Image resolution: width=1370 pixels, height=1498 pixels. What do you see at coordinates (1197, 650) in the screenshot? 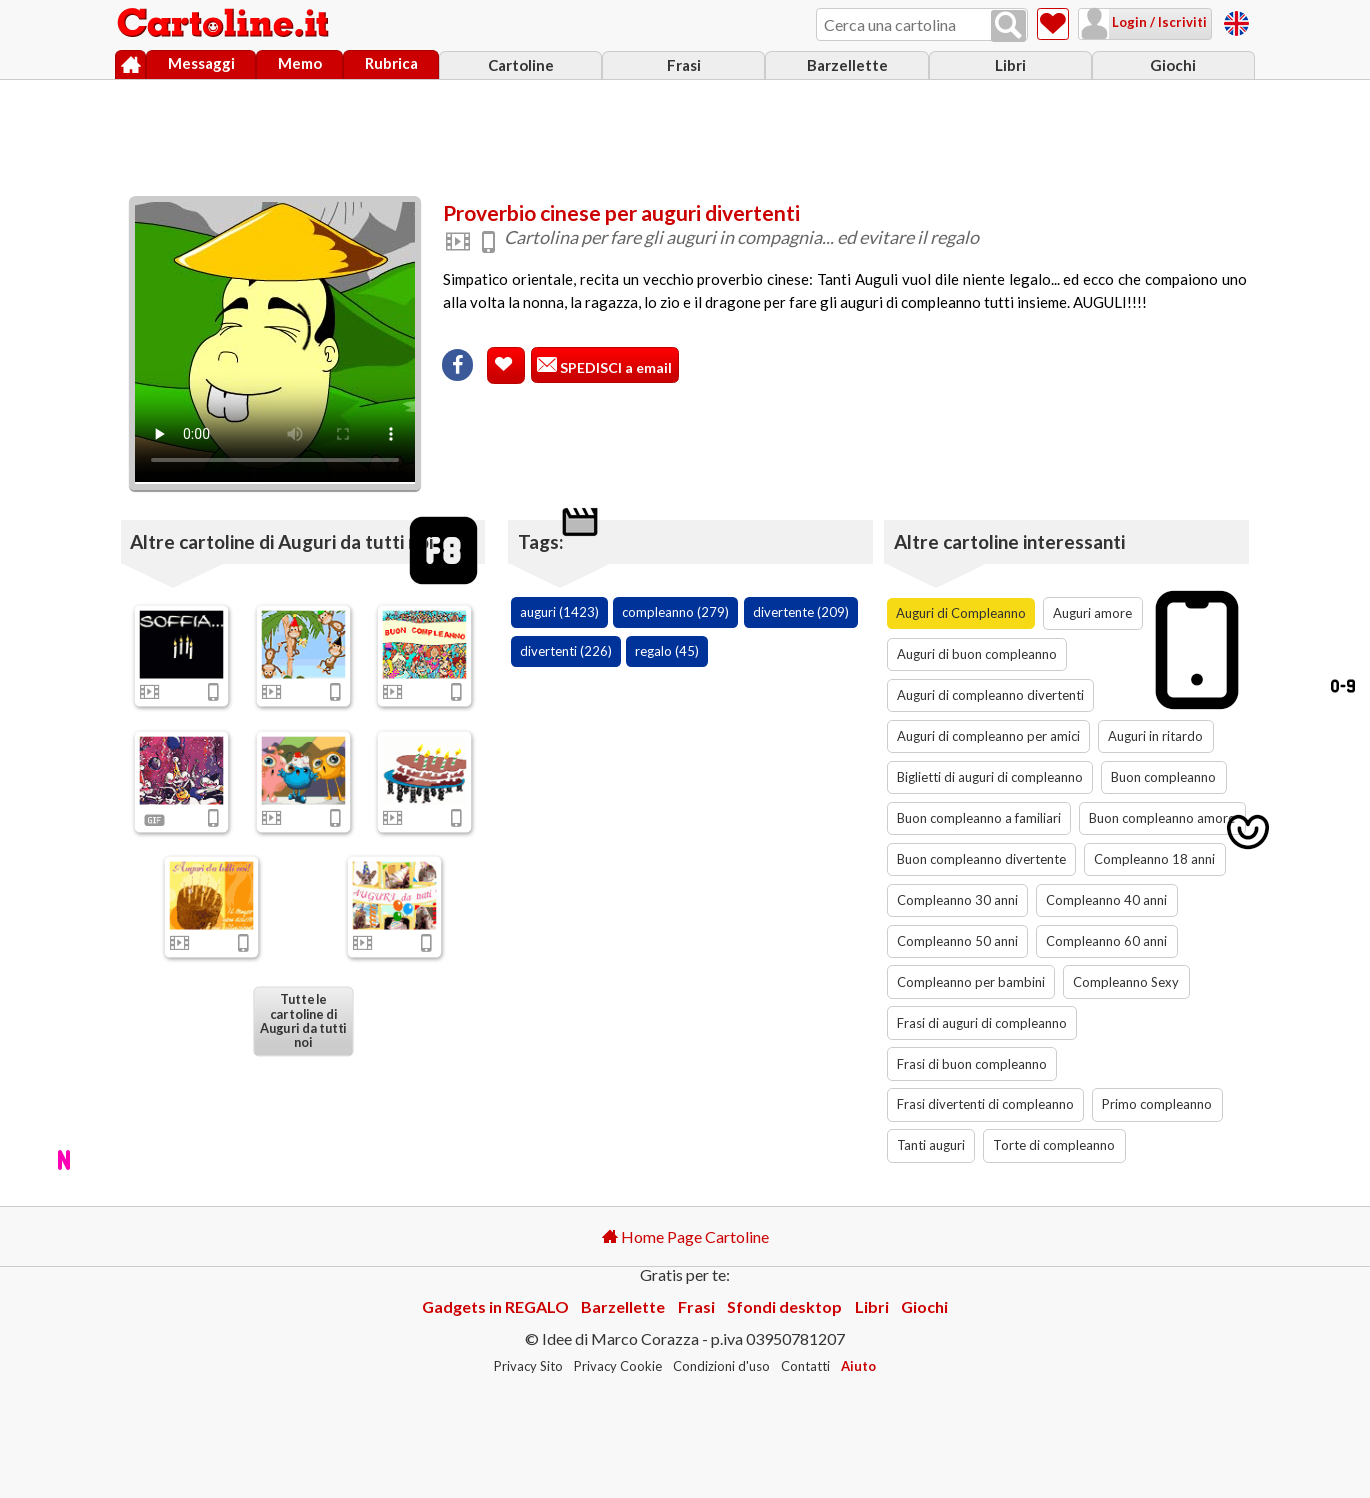
I see `switch to mobile view` at bounding box center [1197, 650].